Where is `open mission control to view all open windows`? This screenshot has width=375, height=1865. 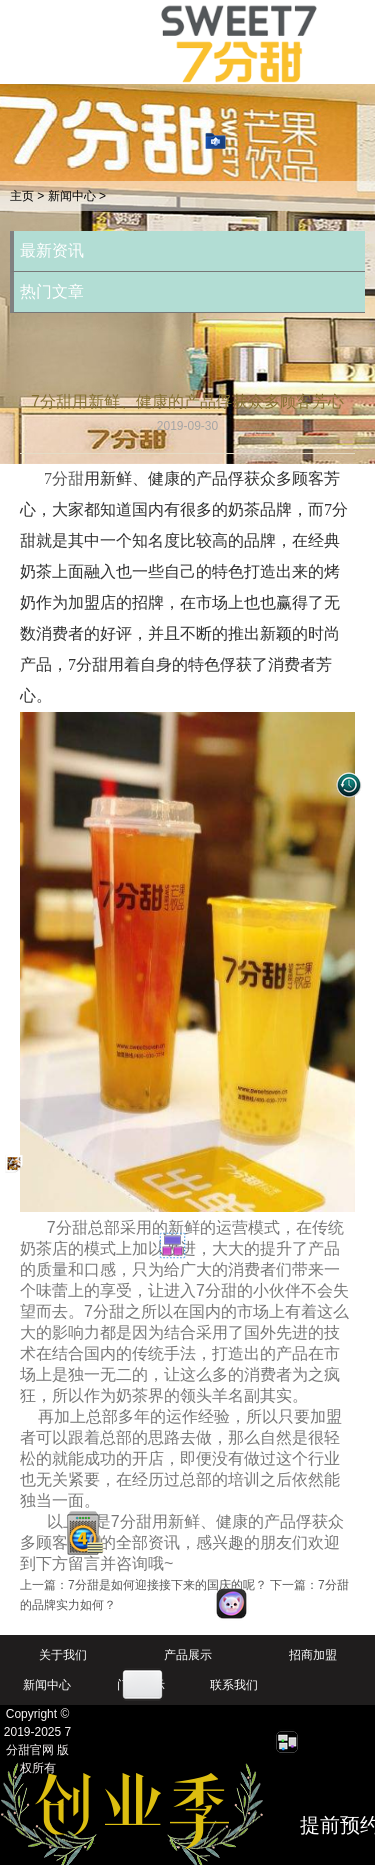
open mission control to view all open windows is located at coordinates (287, 1742).